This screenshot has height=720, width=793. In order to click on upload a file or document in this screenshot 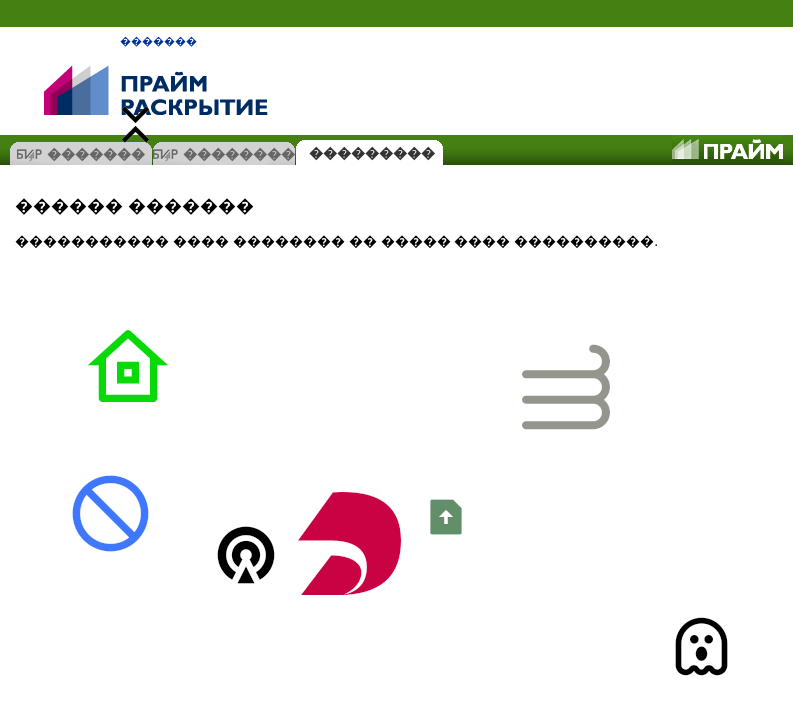, I will do `click(446, 517)`.